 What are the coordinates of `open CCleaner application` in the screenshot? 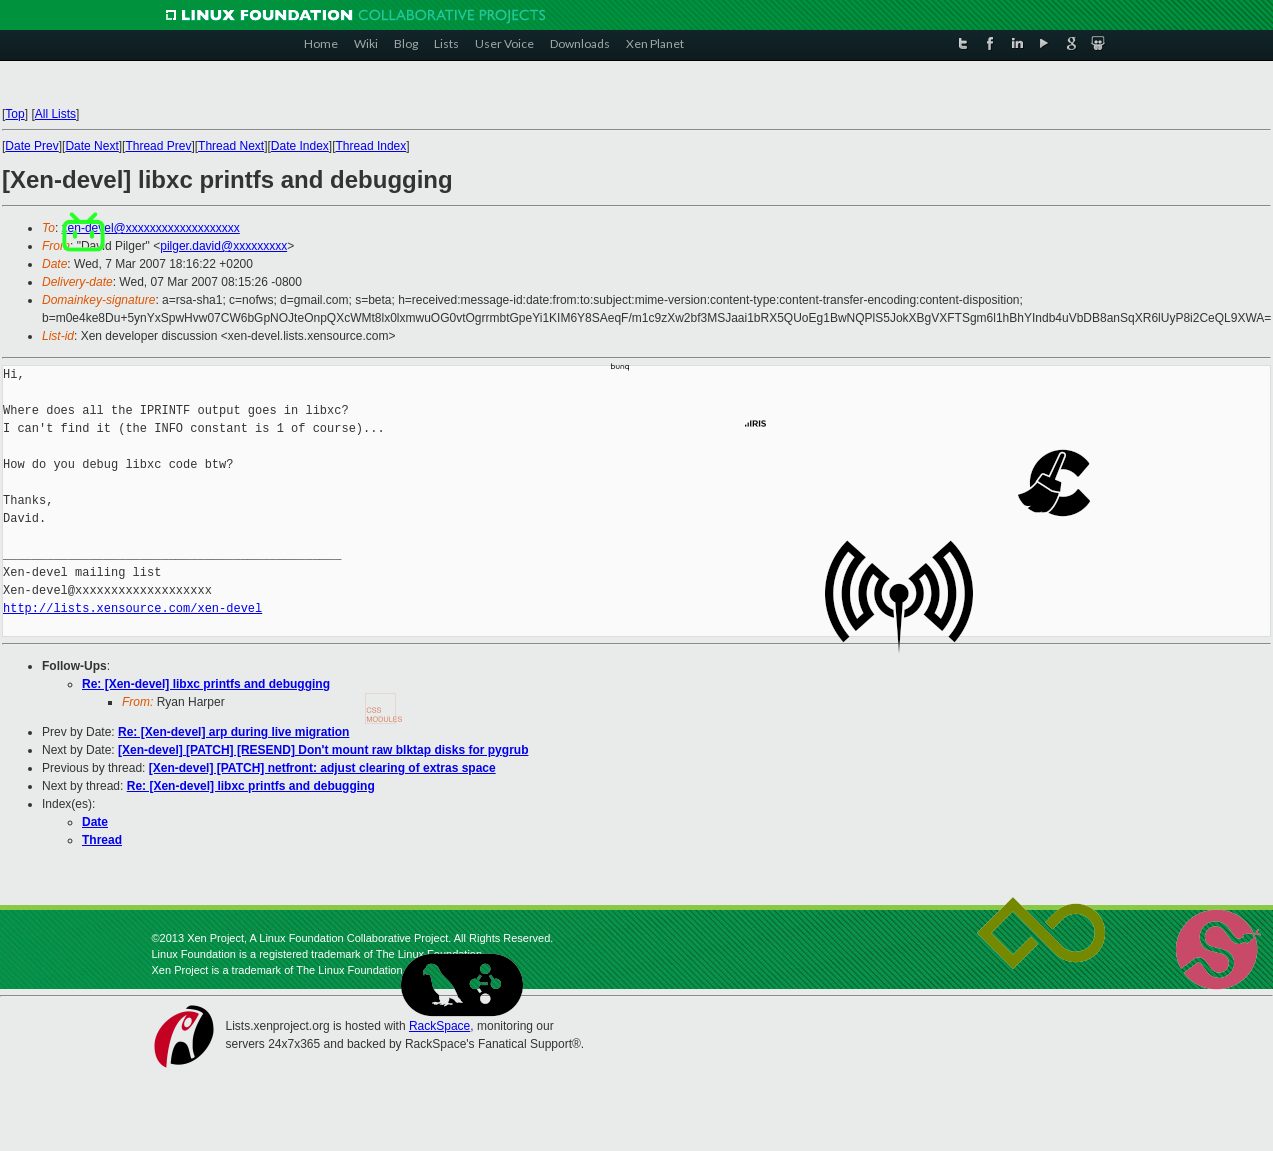 It's located at (1054, 483).